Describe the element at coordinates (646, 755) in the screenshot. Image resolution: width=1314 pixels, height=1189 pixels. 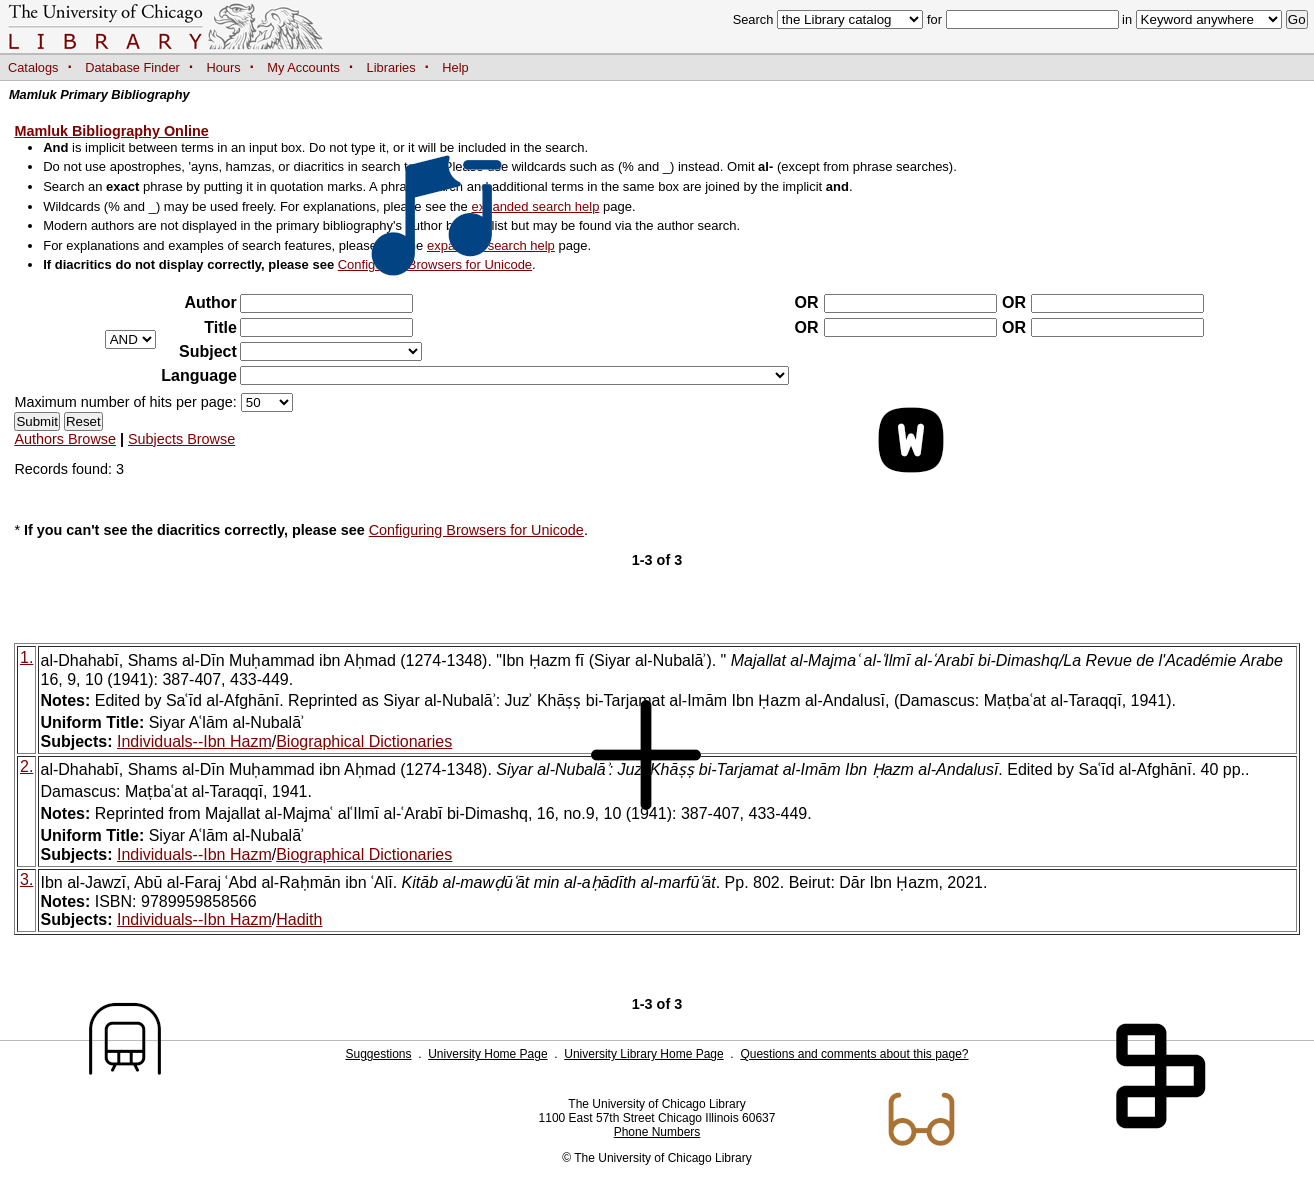
I see `add a new item` at that location.